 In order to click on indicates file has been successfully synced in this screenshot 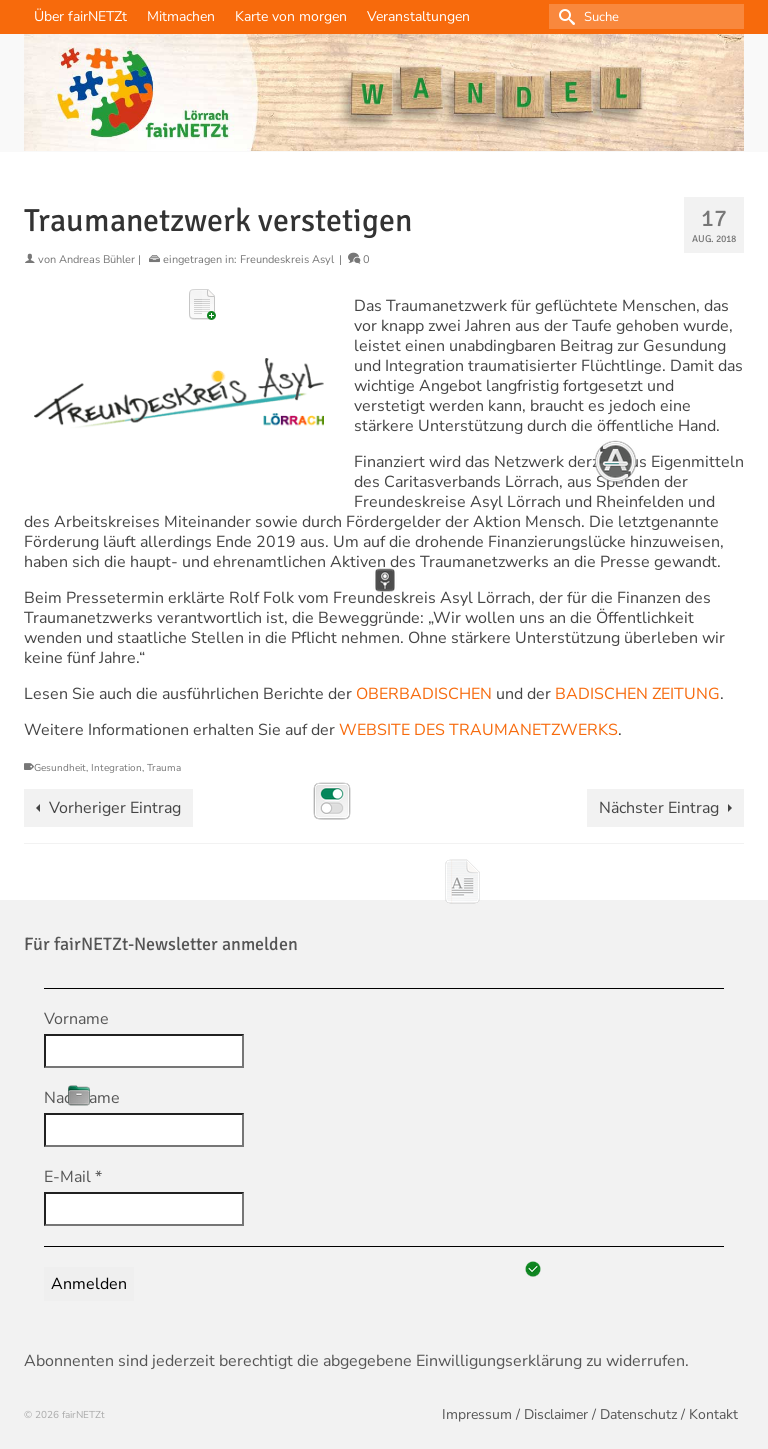, I will do `click(533, 1269)`.